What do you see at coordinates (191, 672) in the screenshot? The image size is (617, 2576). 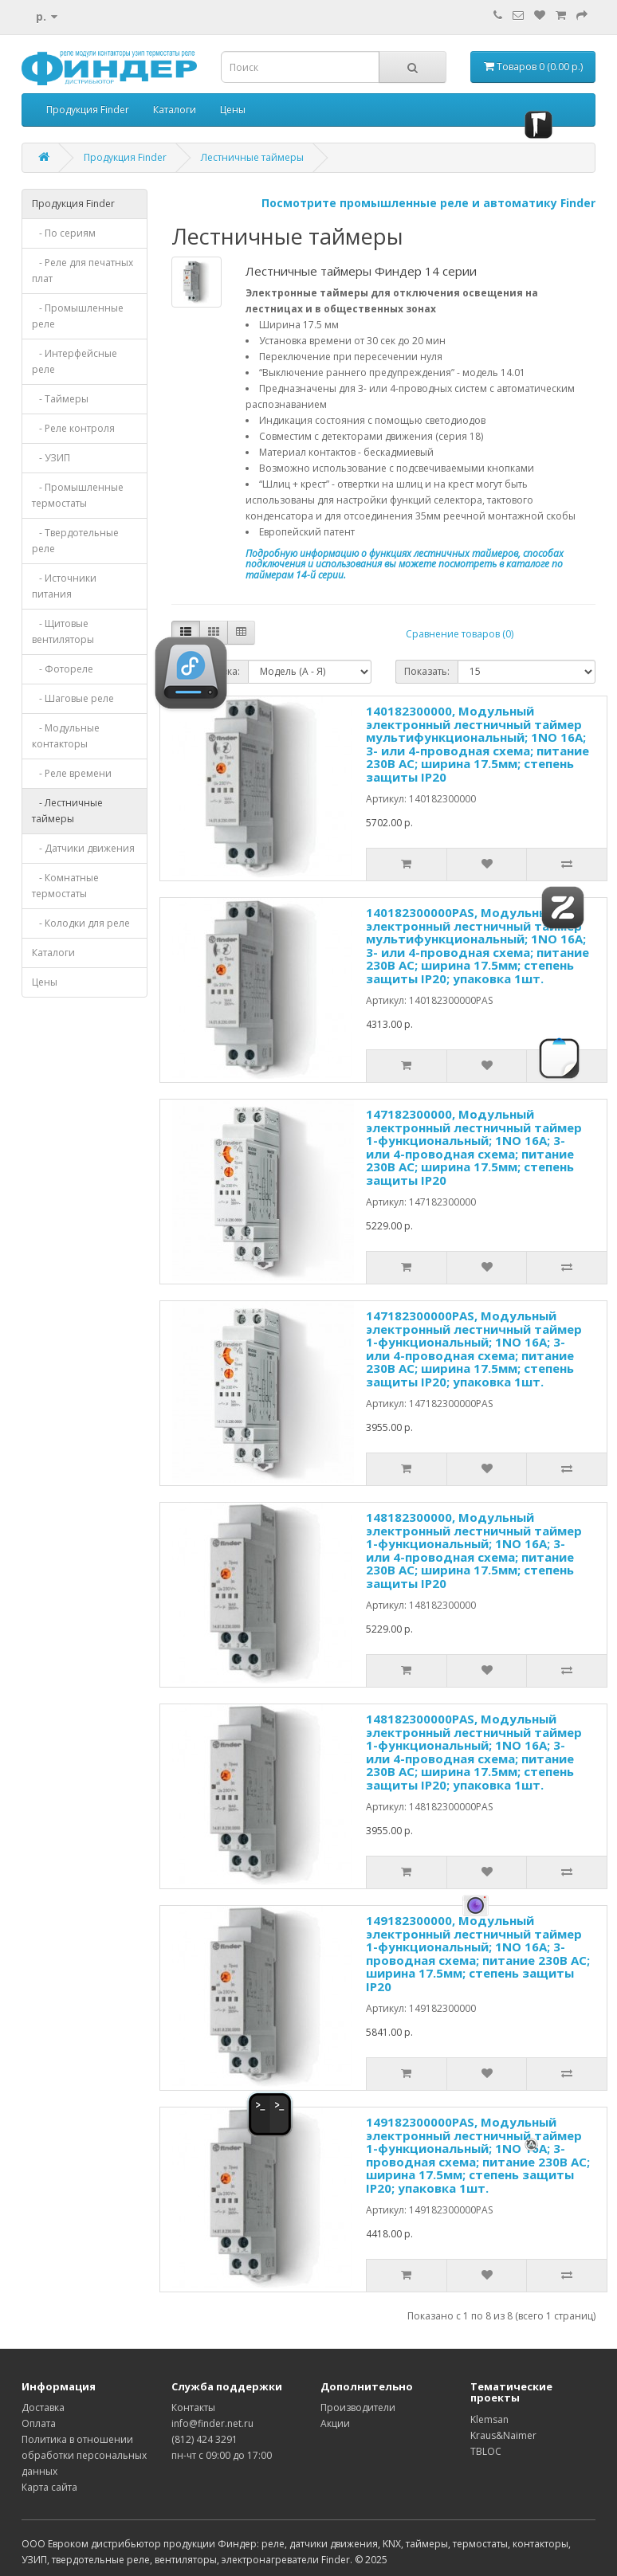 I see `launch fedora linux installer` at bounding box center [191, 672].